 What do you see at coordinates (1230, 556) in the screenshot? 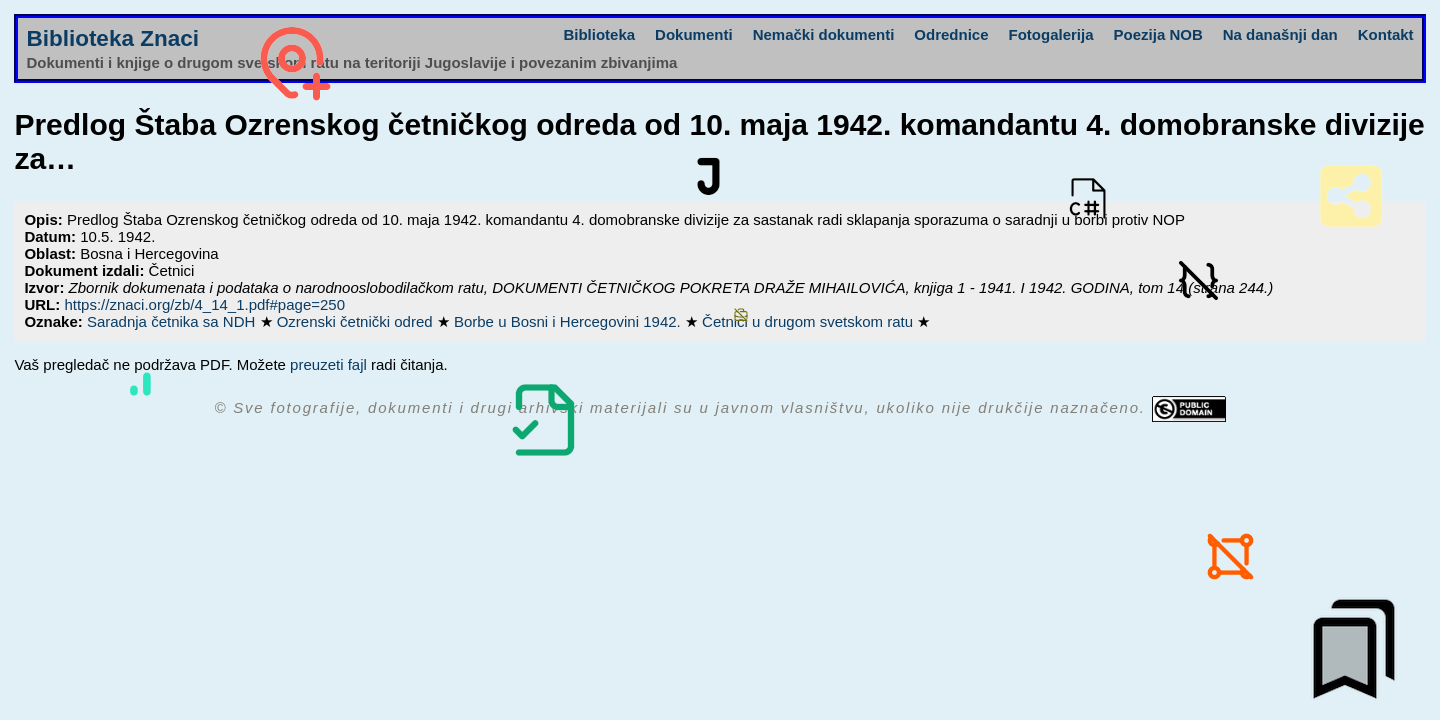
I see `disable shape tools` at bounding box center [1230, 556].